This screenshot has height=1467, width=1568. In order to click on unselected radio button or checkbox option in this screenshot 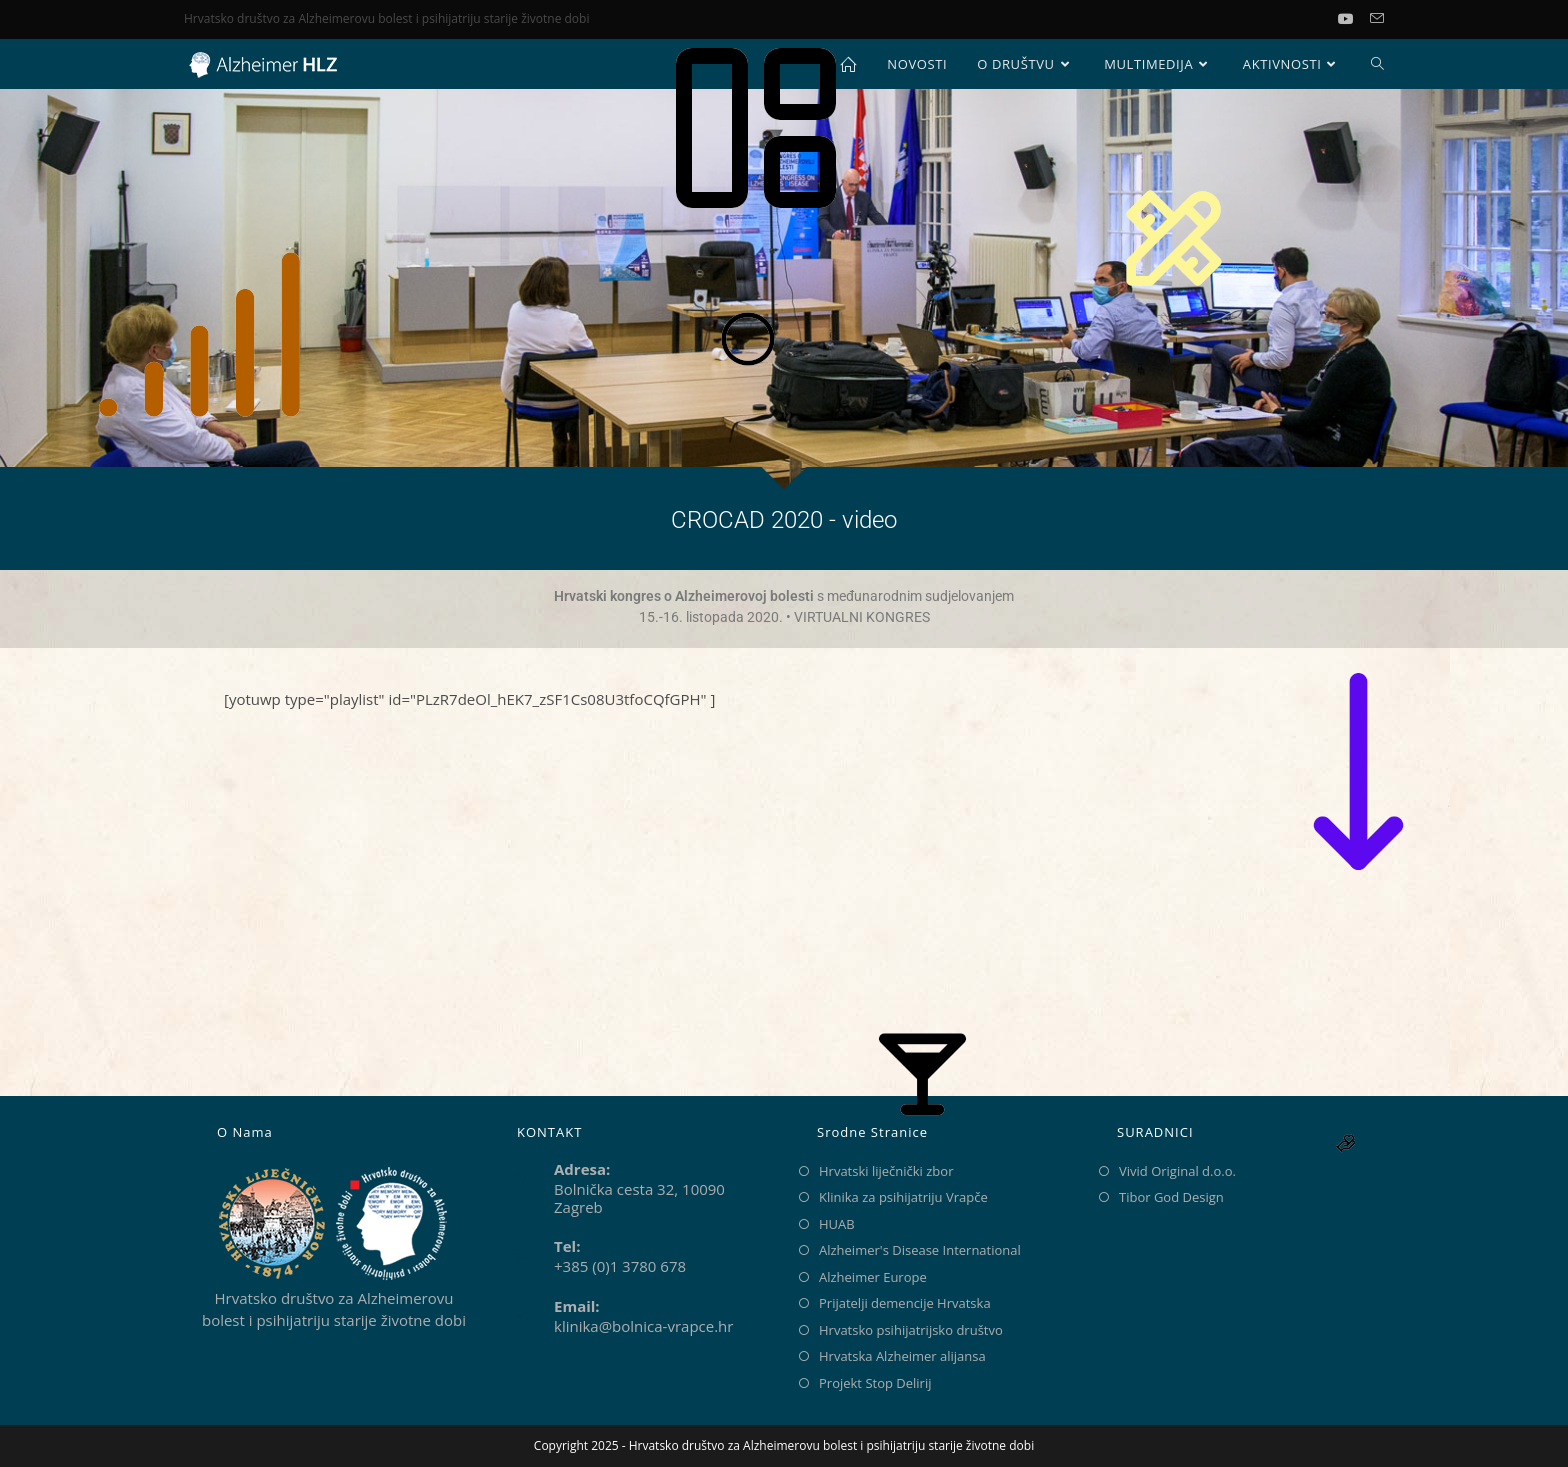, I will do `click(748, 339)`.